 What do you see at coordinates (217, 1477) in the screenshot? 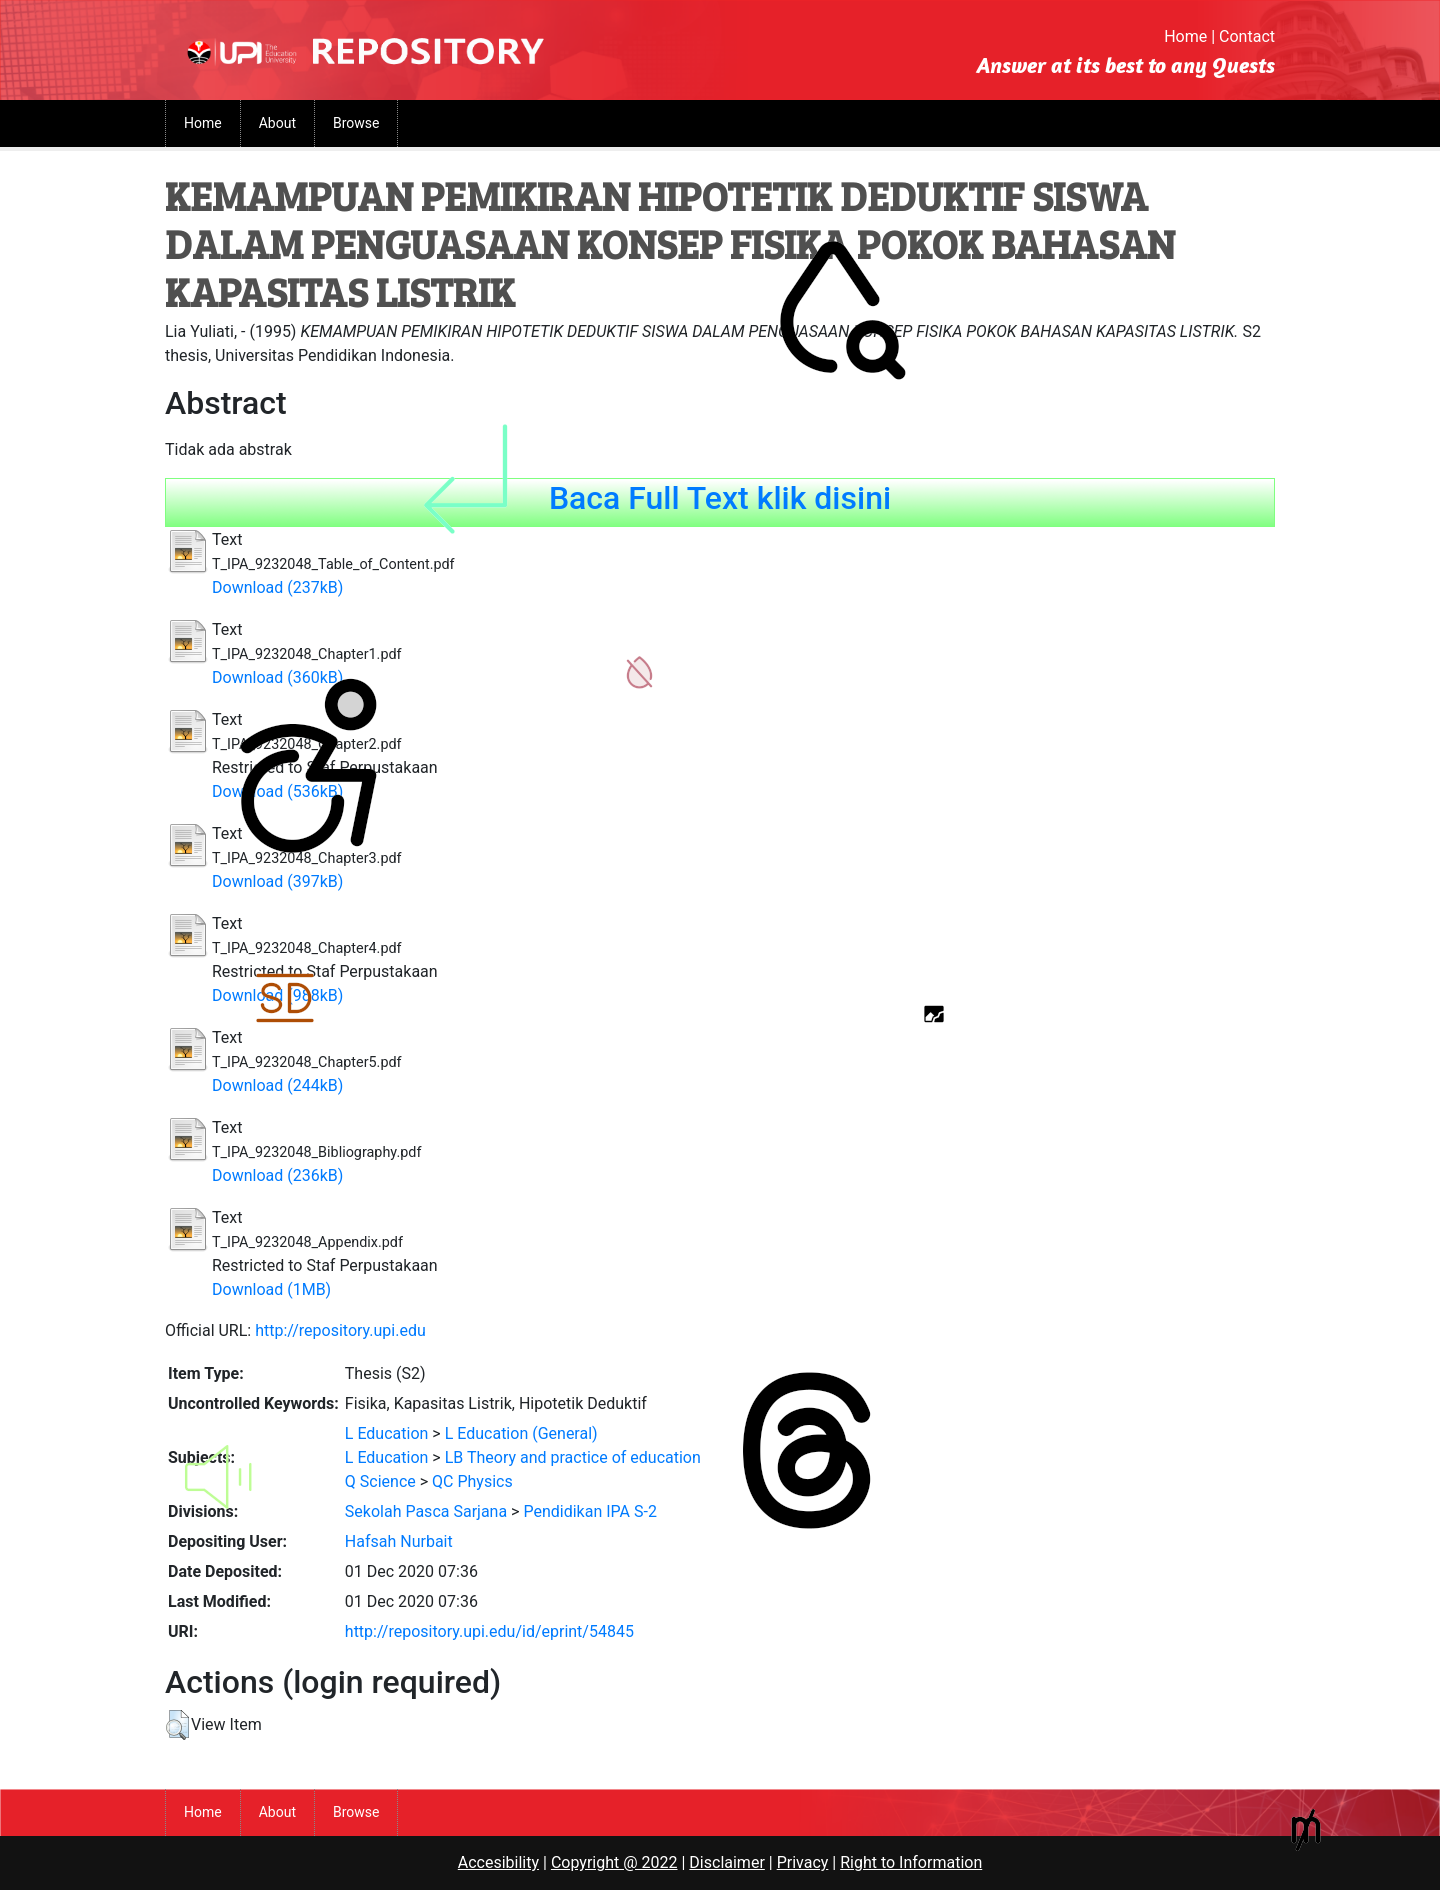
I see `increase or adjust volume` at bounding box center [217, 1477].